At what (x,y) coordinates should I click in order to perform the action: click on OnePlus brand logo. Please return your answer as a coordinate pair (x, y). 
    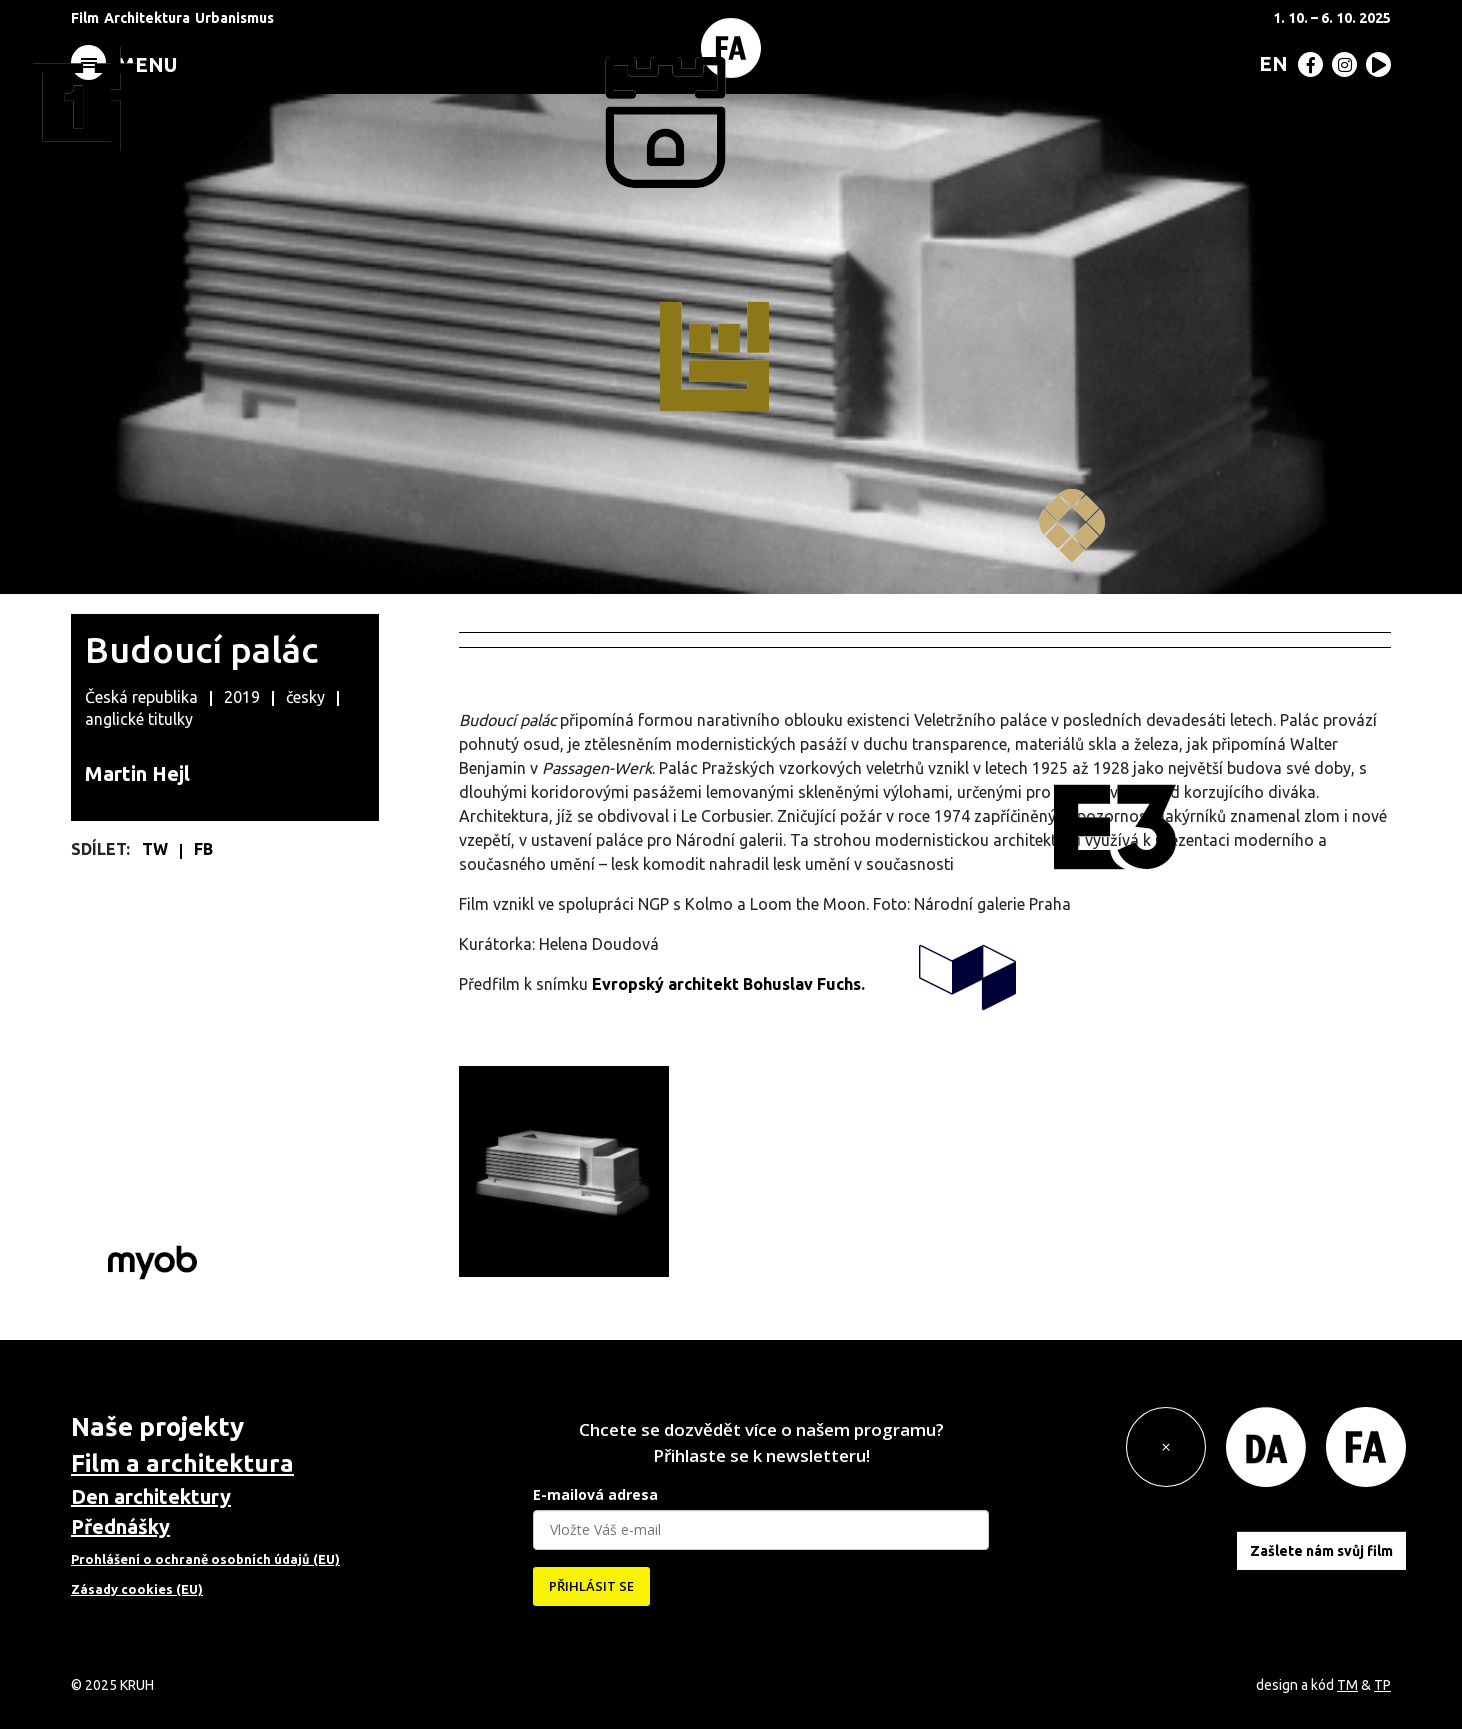
    Looking at the image, I should click on (85, 99).